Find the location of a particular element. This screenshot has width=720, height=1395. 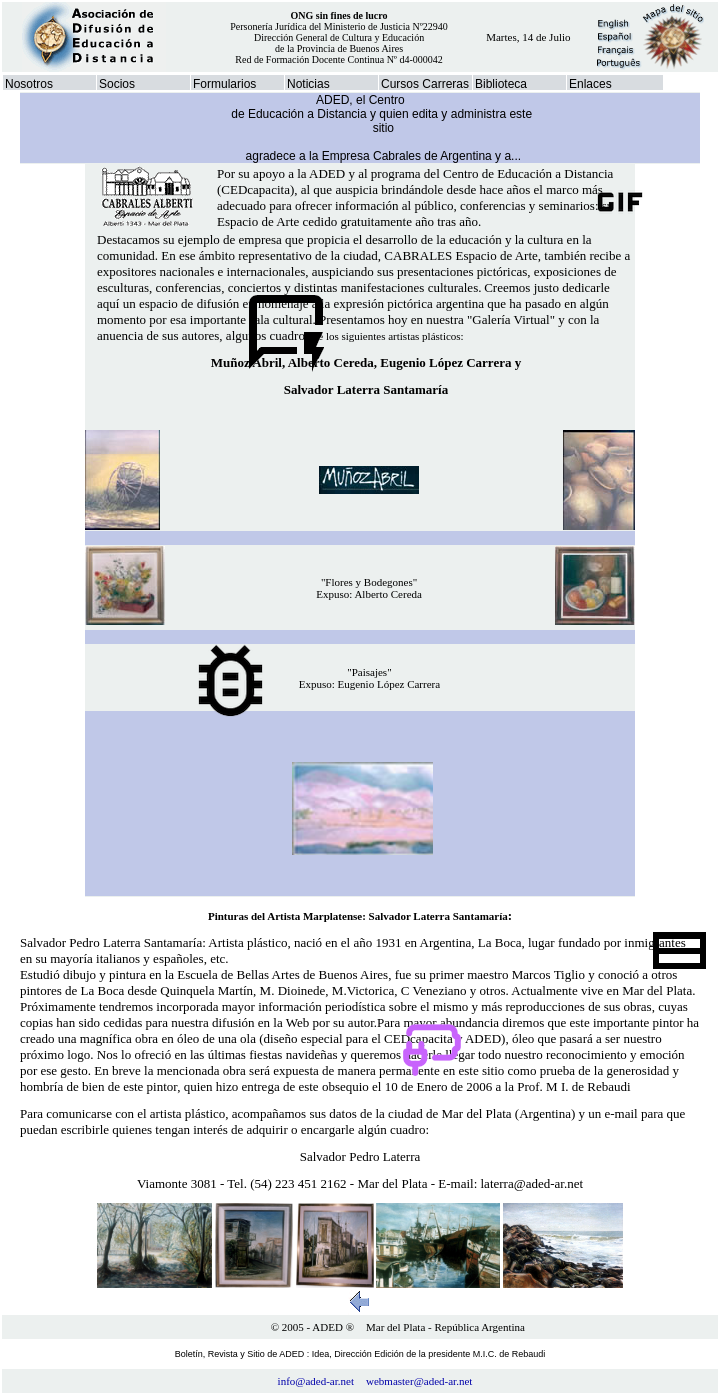

report a bug or issue is located at coordinates (230, 680).